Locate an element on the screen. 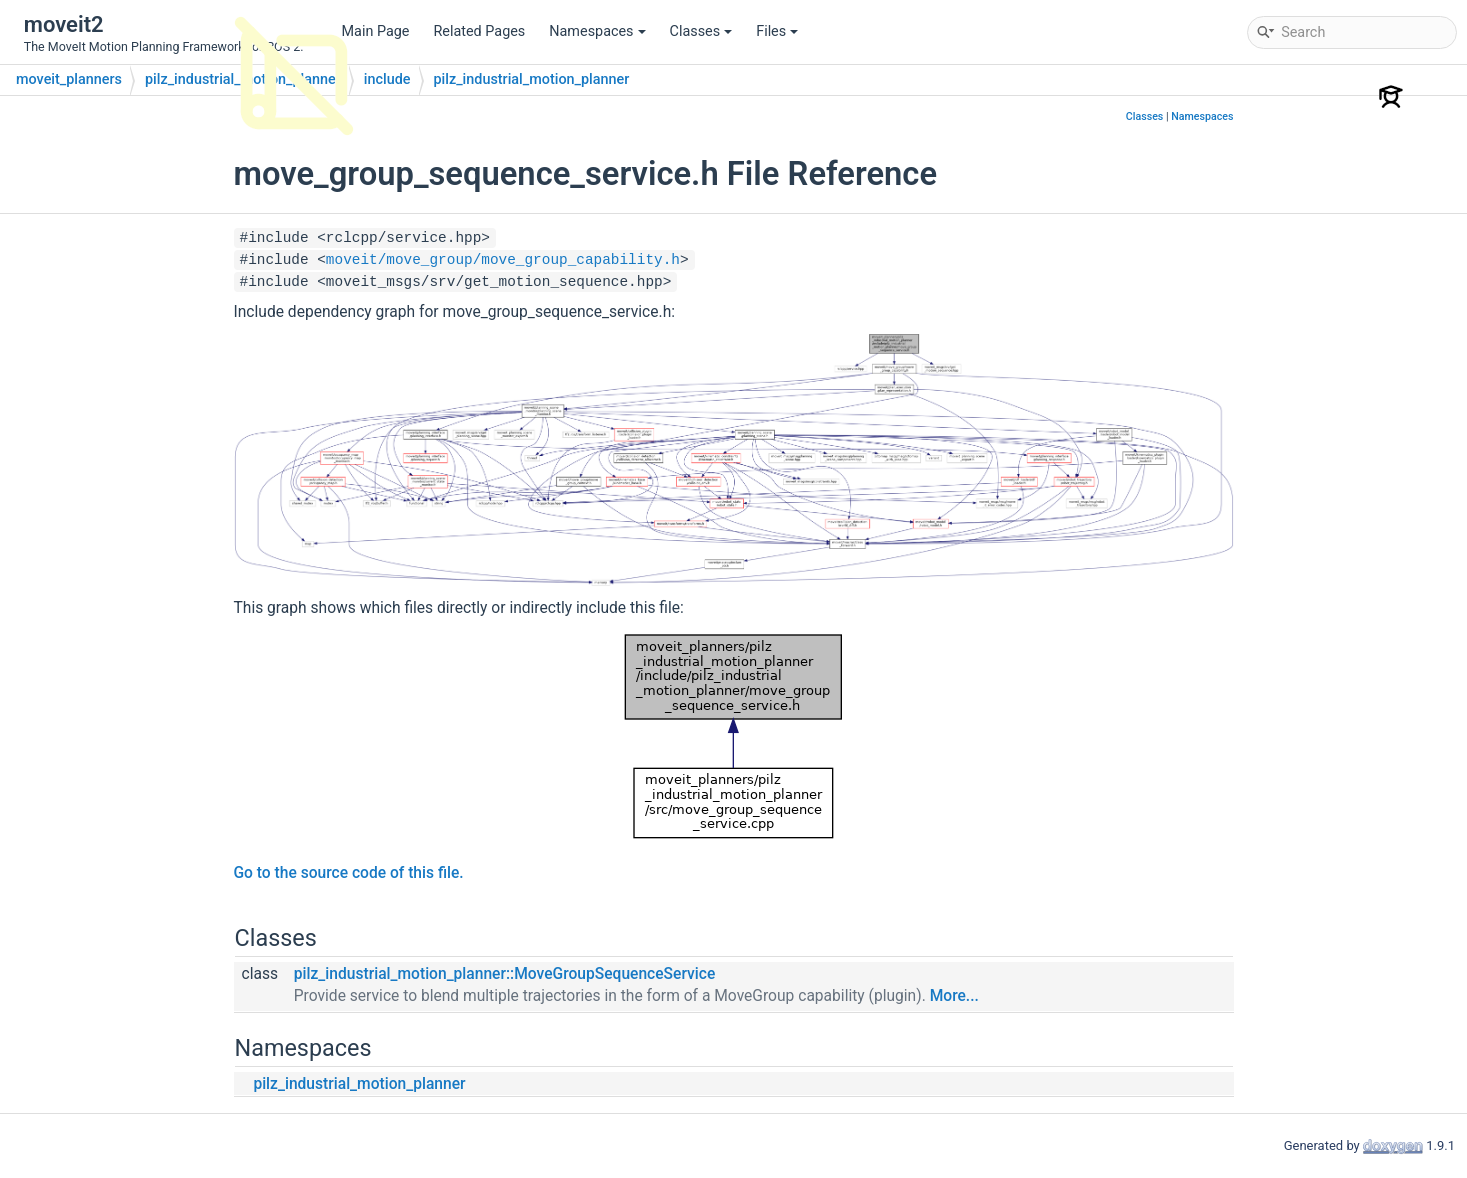 The image size is (1467, 1178). disable wallpaper display is located at coordinates (294, 76).